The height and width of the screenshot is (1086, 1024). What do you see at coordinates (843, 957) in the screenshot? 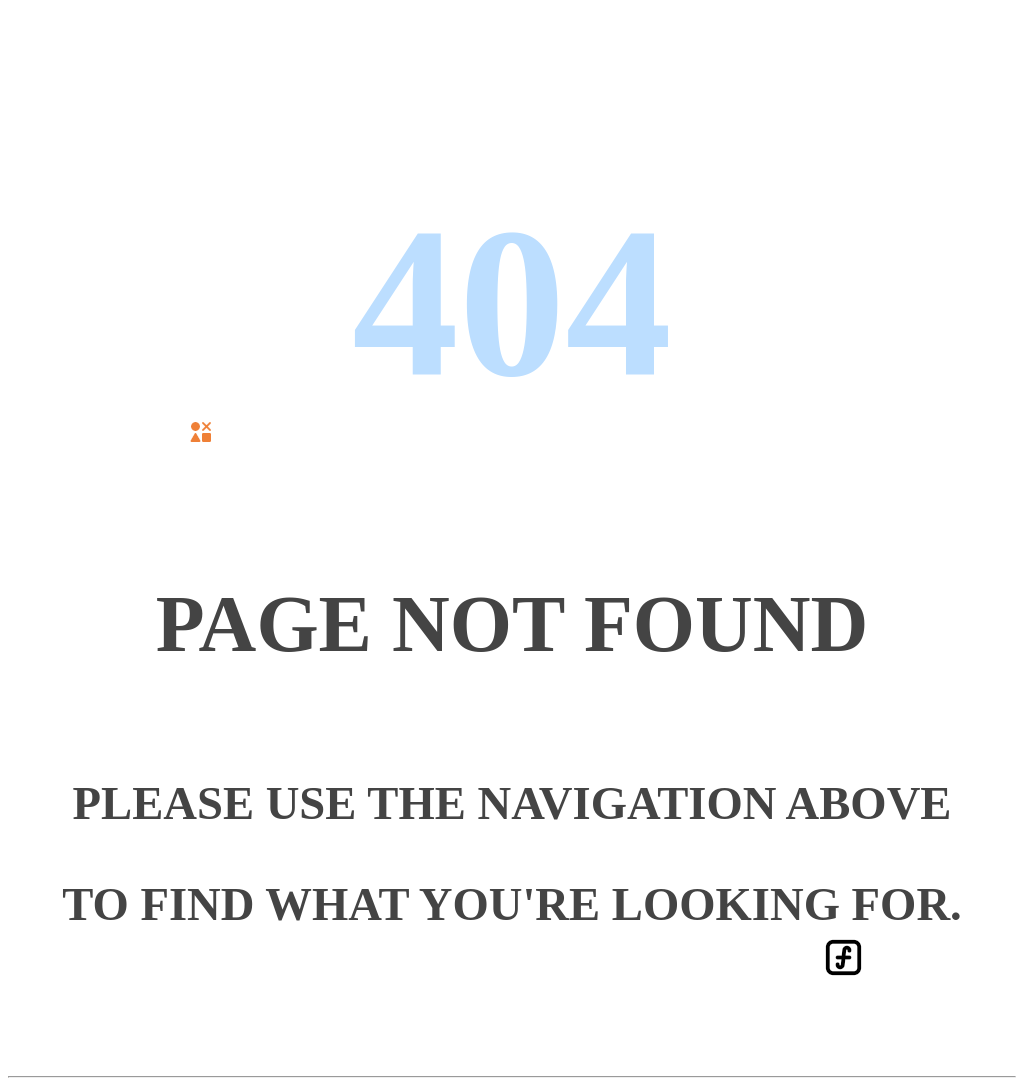
I see `access function or formula editor` at bounding box center [843, 957].